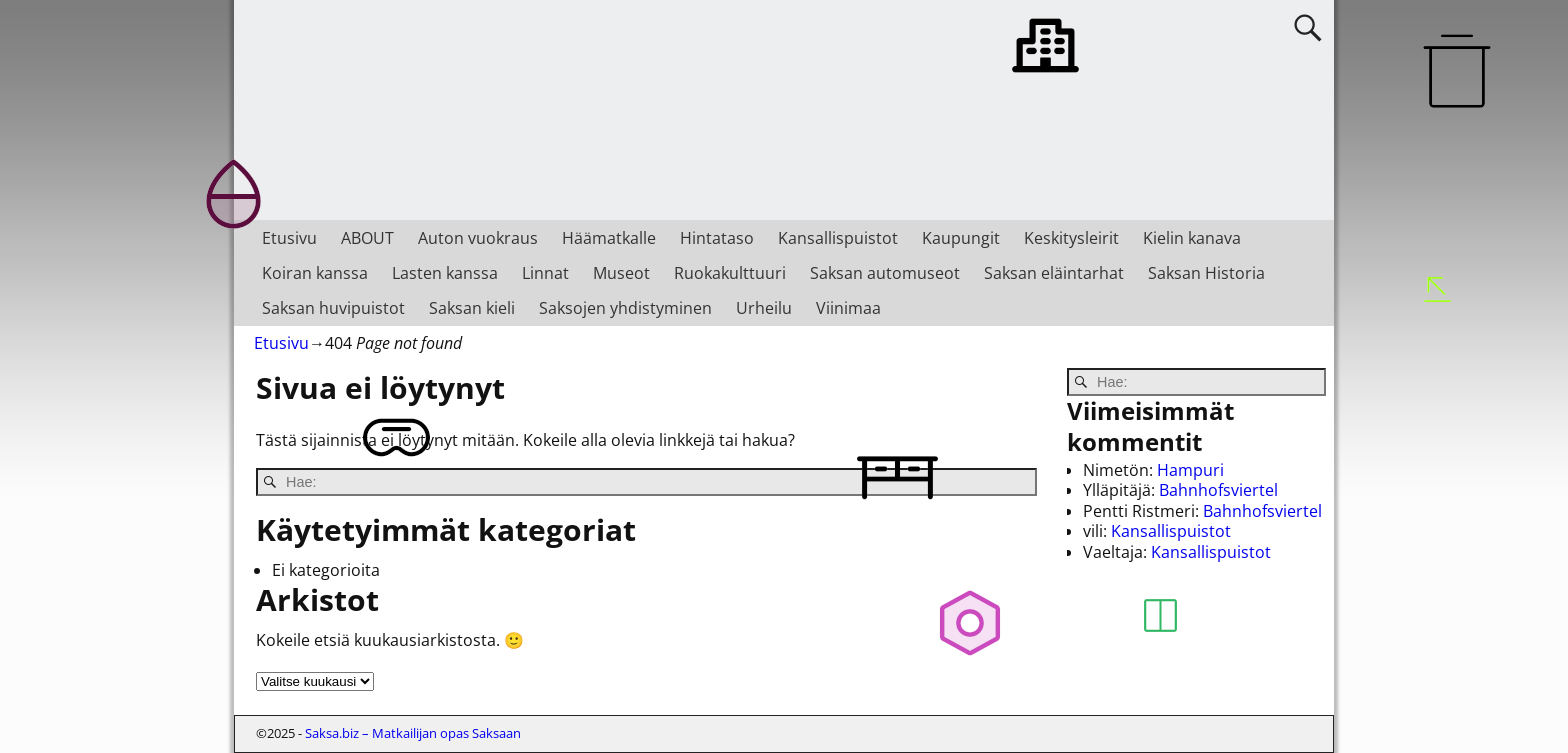 The height and width of the screenshot is (753, 1568). I want to click on view apartment or residential building details, so click(1045, 45).